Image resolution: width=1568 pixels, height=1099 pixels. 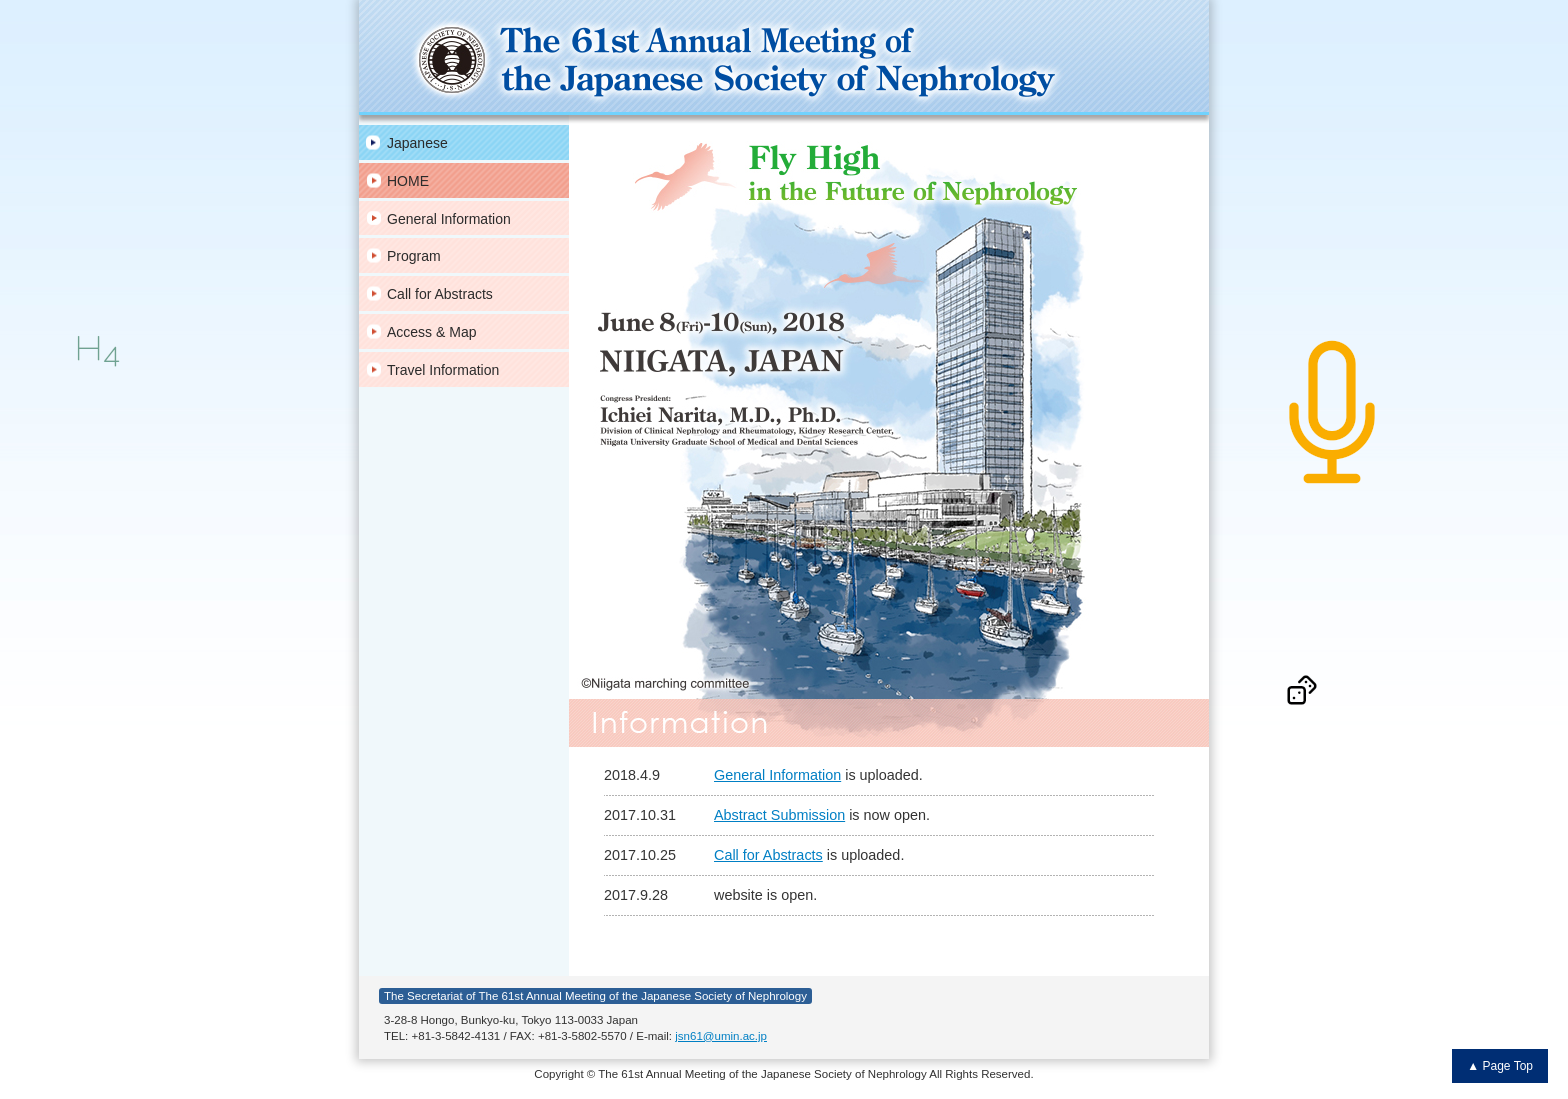 I want to click on randomize or shuffle content, so click(x=1302, y=690).